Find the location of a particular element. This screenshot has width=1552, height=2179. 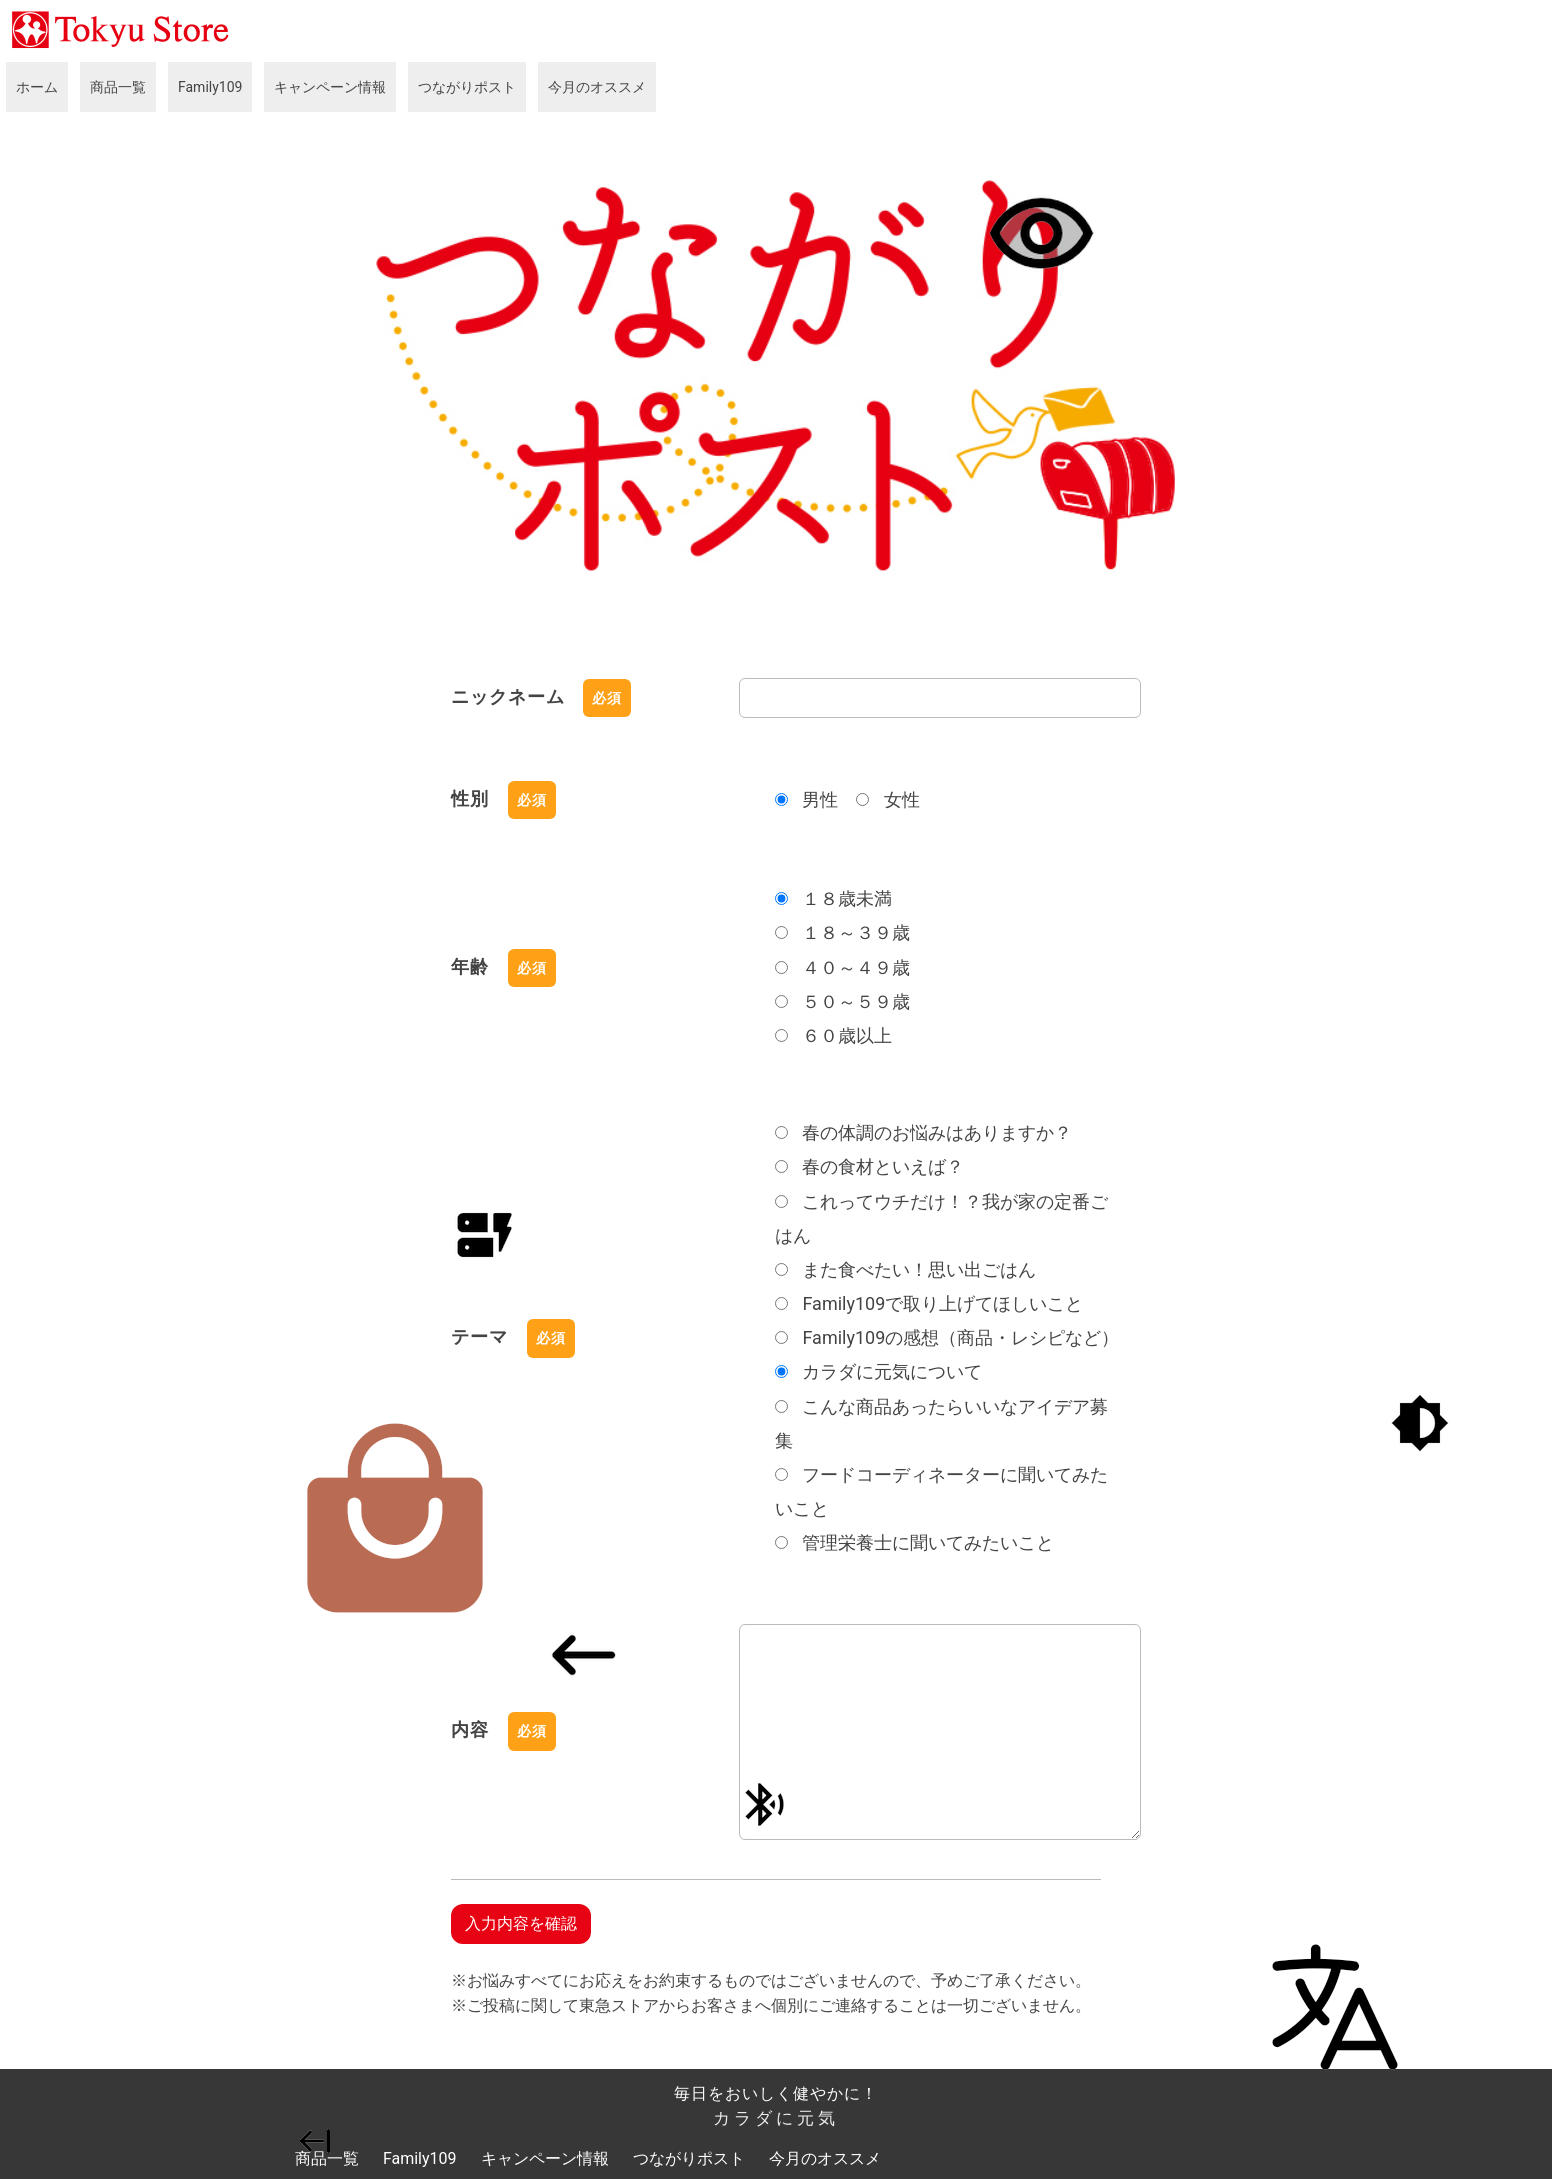

navigate back to previous screen is located at coordinates (315, 2141).